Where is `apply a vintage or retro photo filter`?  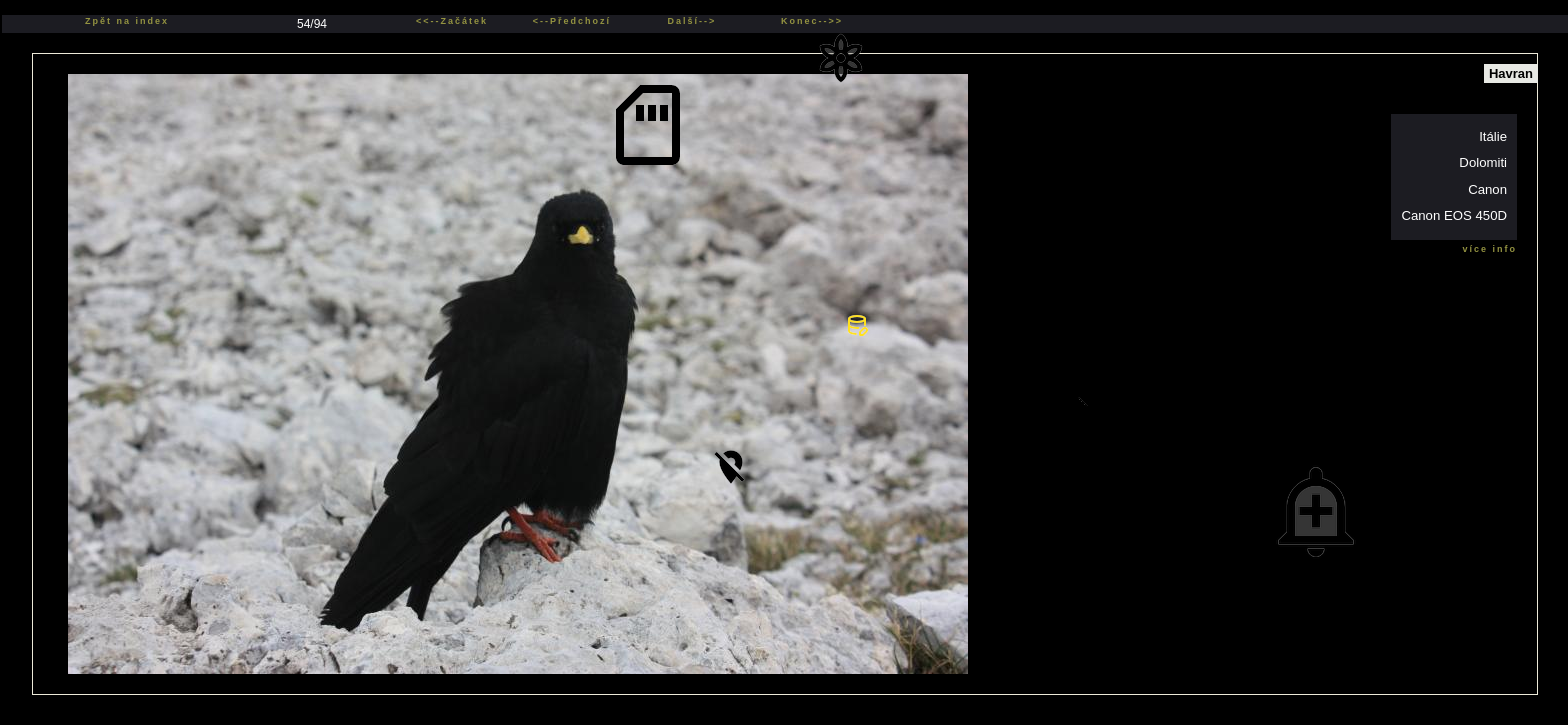 apply a vintage or retro photo filter is located at coordinates (841, 58).